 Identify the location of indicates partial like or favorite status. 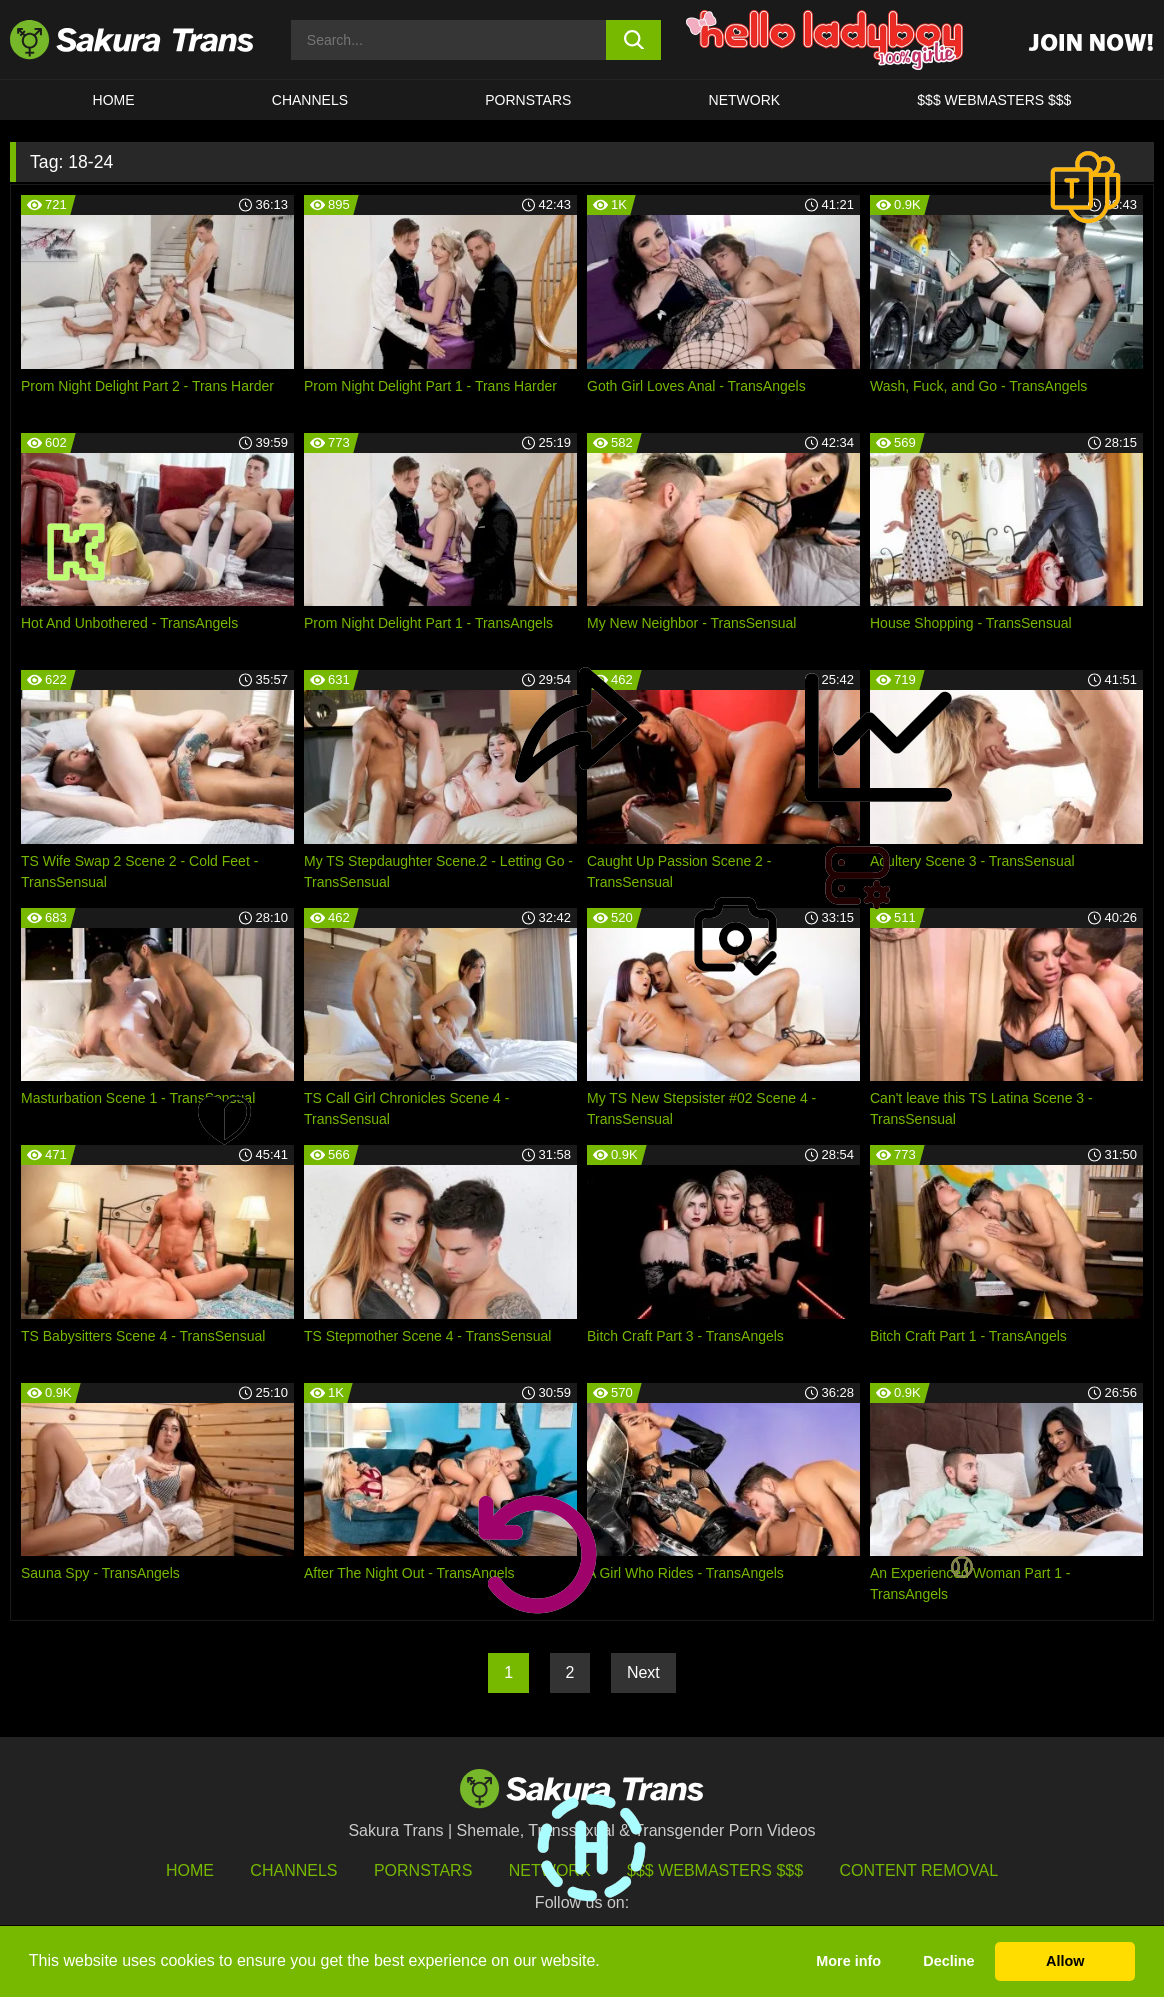
(224, 1120).